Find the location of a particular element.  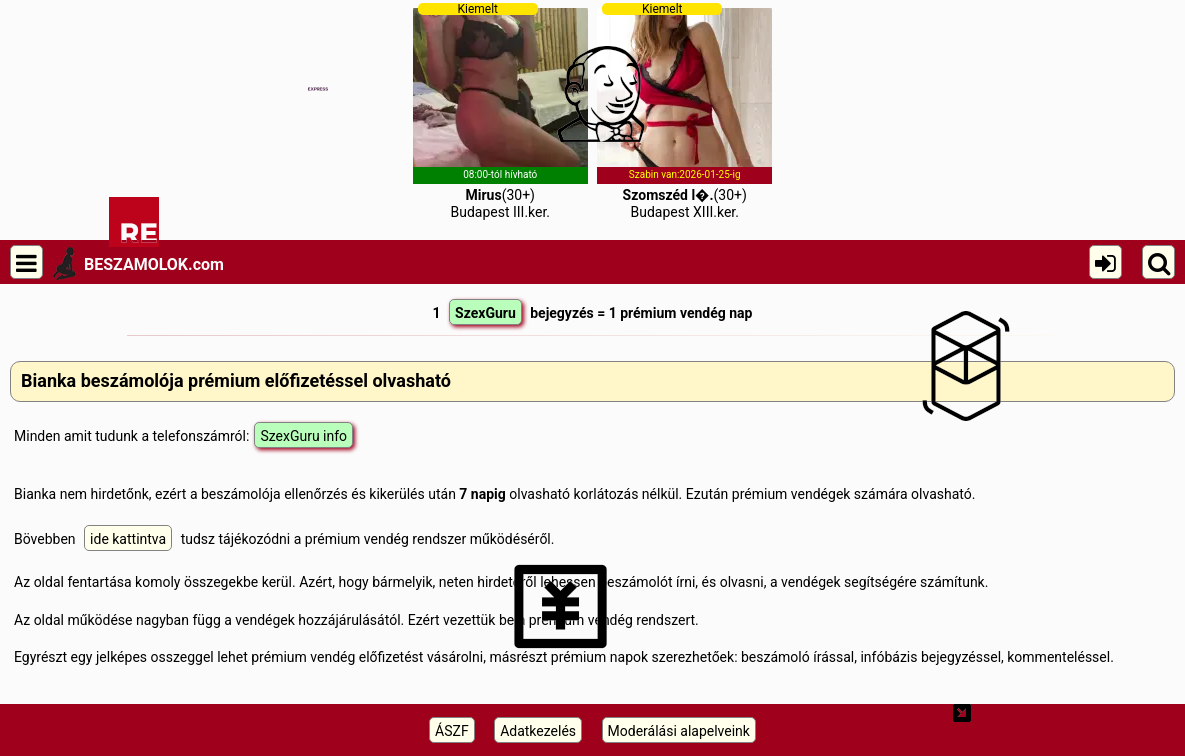

reason programming language logo is located at coordinates (134, 222).